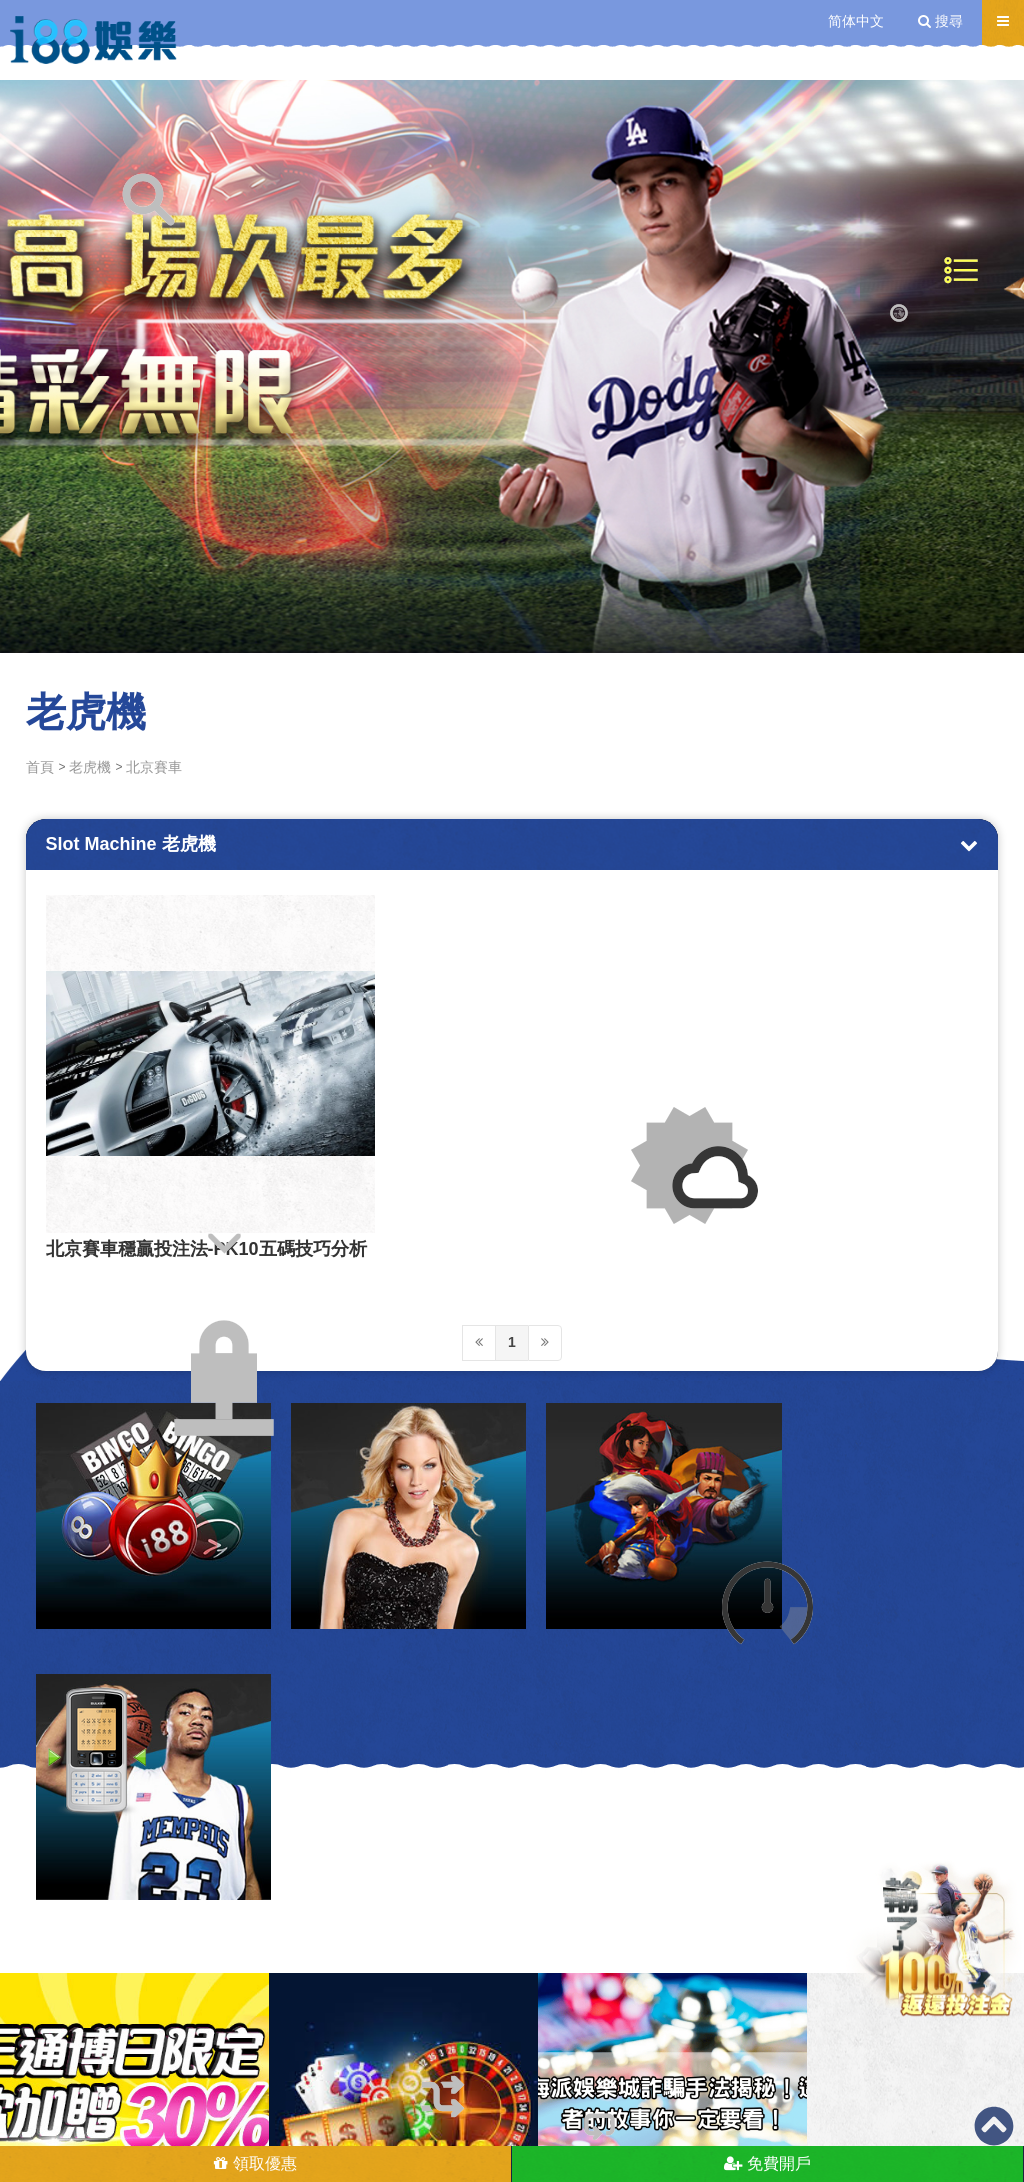 Image resolution: width=1024 pixels, height=2182 pixels. I want to click on indicates active cellular network connection, so click(98, 1752).